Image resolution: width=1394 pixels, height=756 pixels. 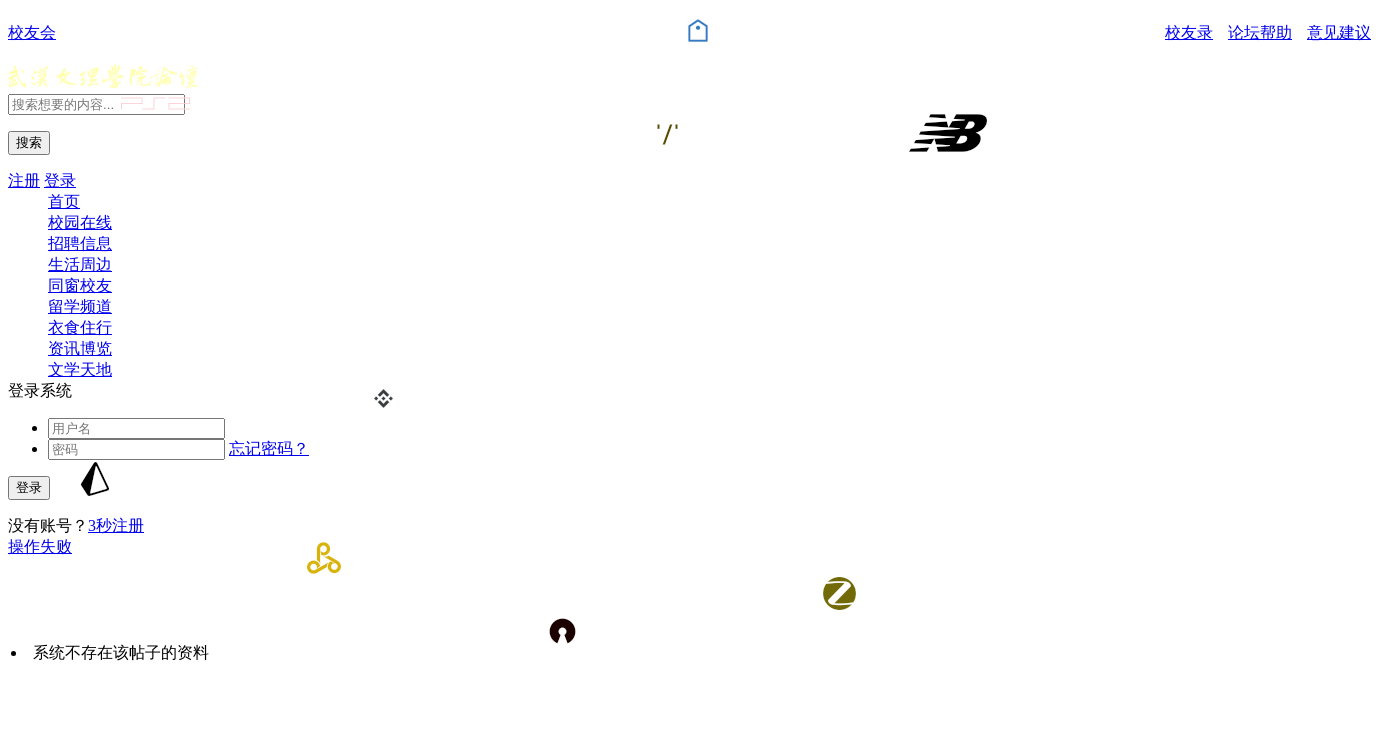 I want to click on zigbee smart home protocol logo, so click(x=839, y=593).